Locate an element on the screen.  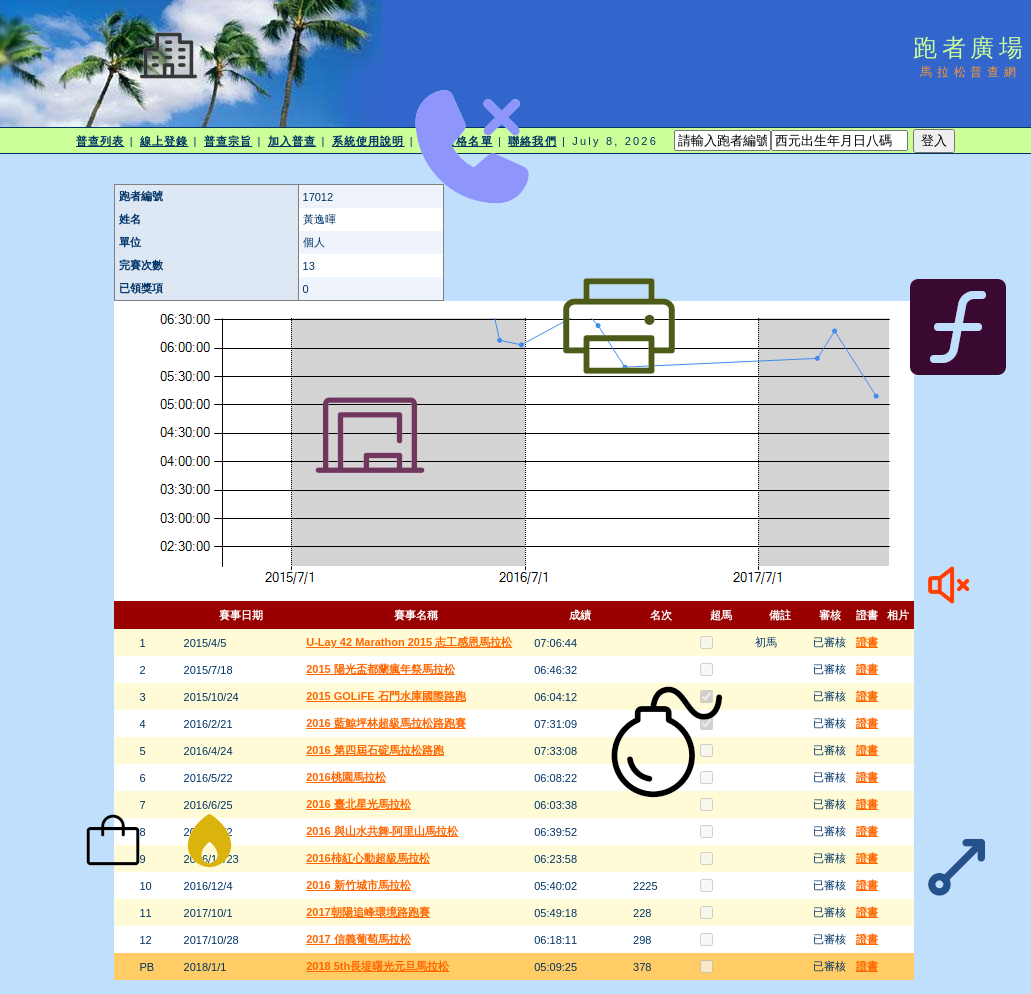
indicates trending or hot content is located at coordinates (209, 841).